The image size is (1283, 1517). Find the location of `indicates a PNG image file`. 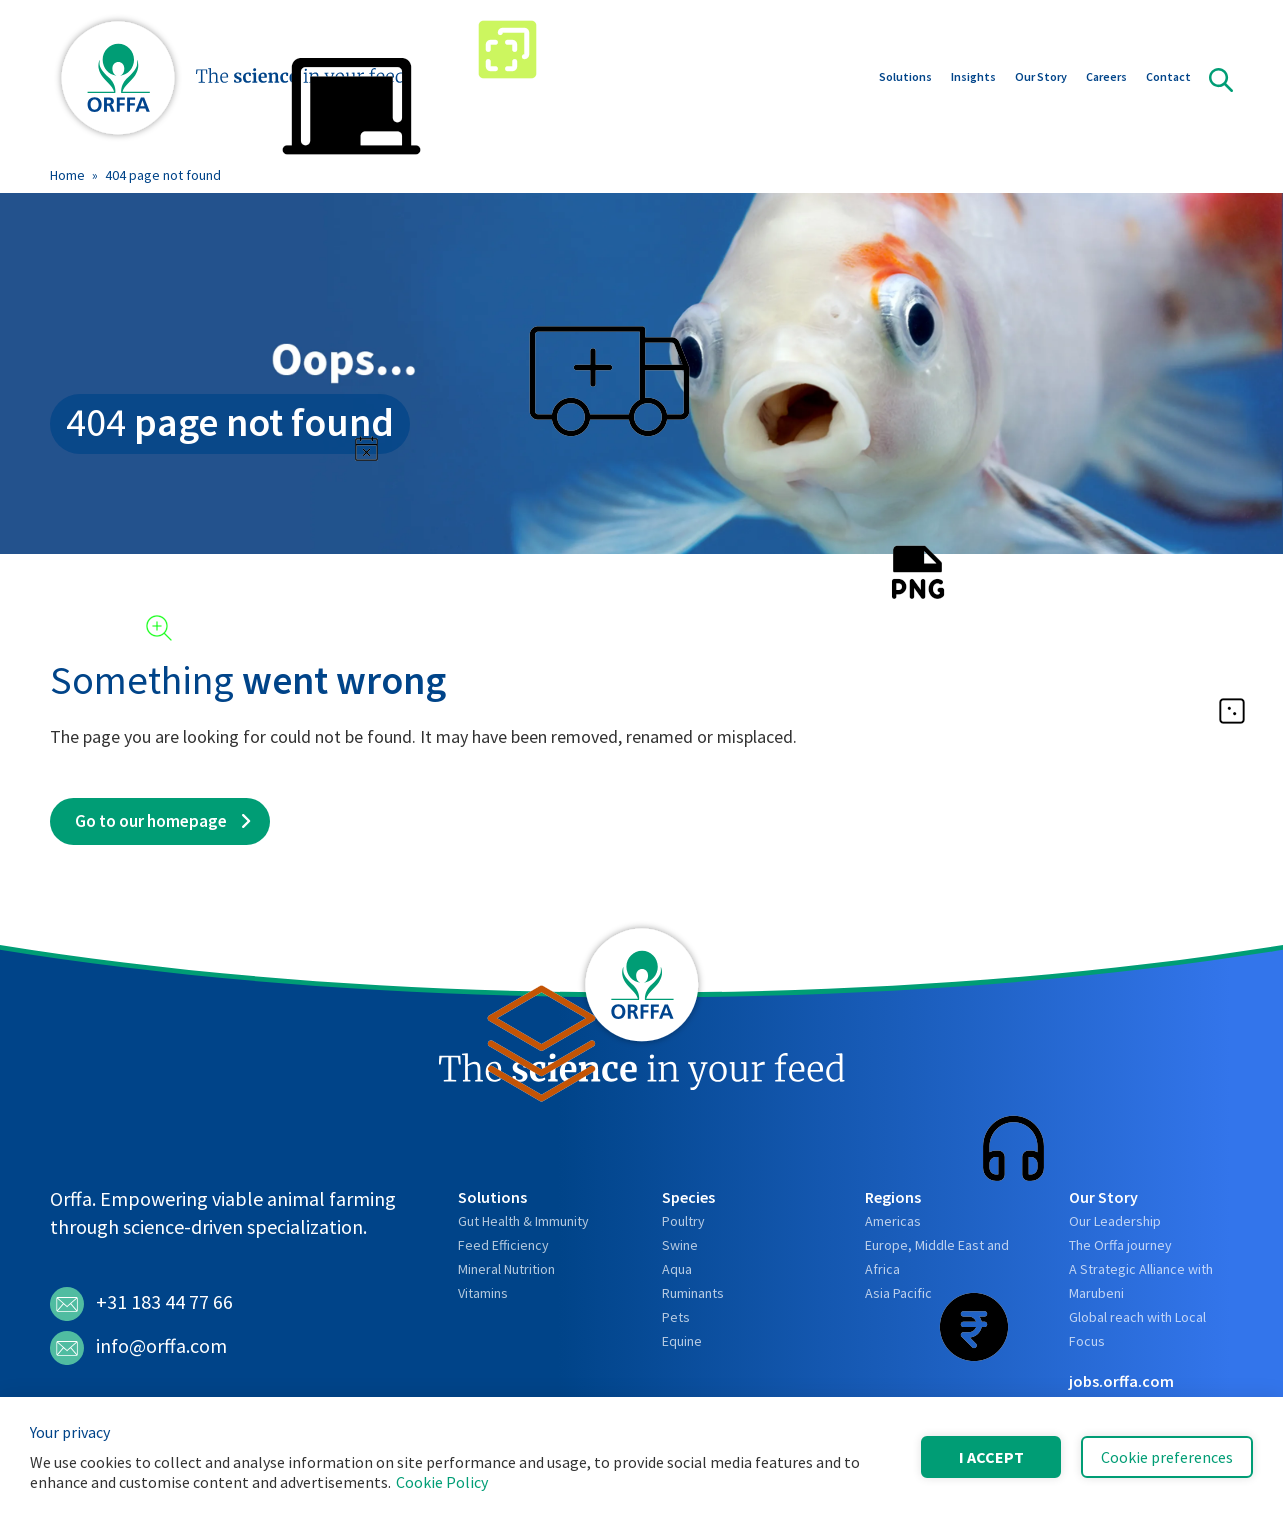

indicates a PNG image file is located at coordinates (917, 574).